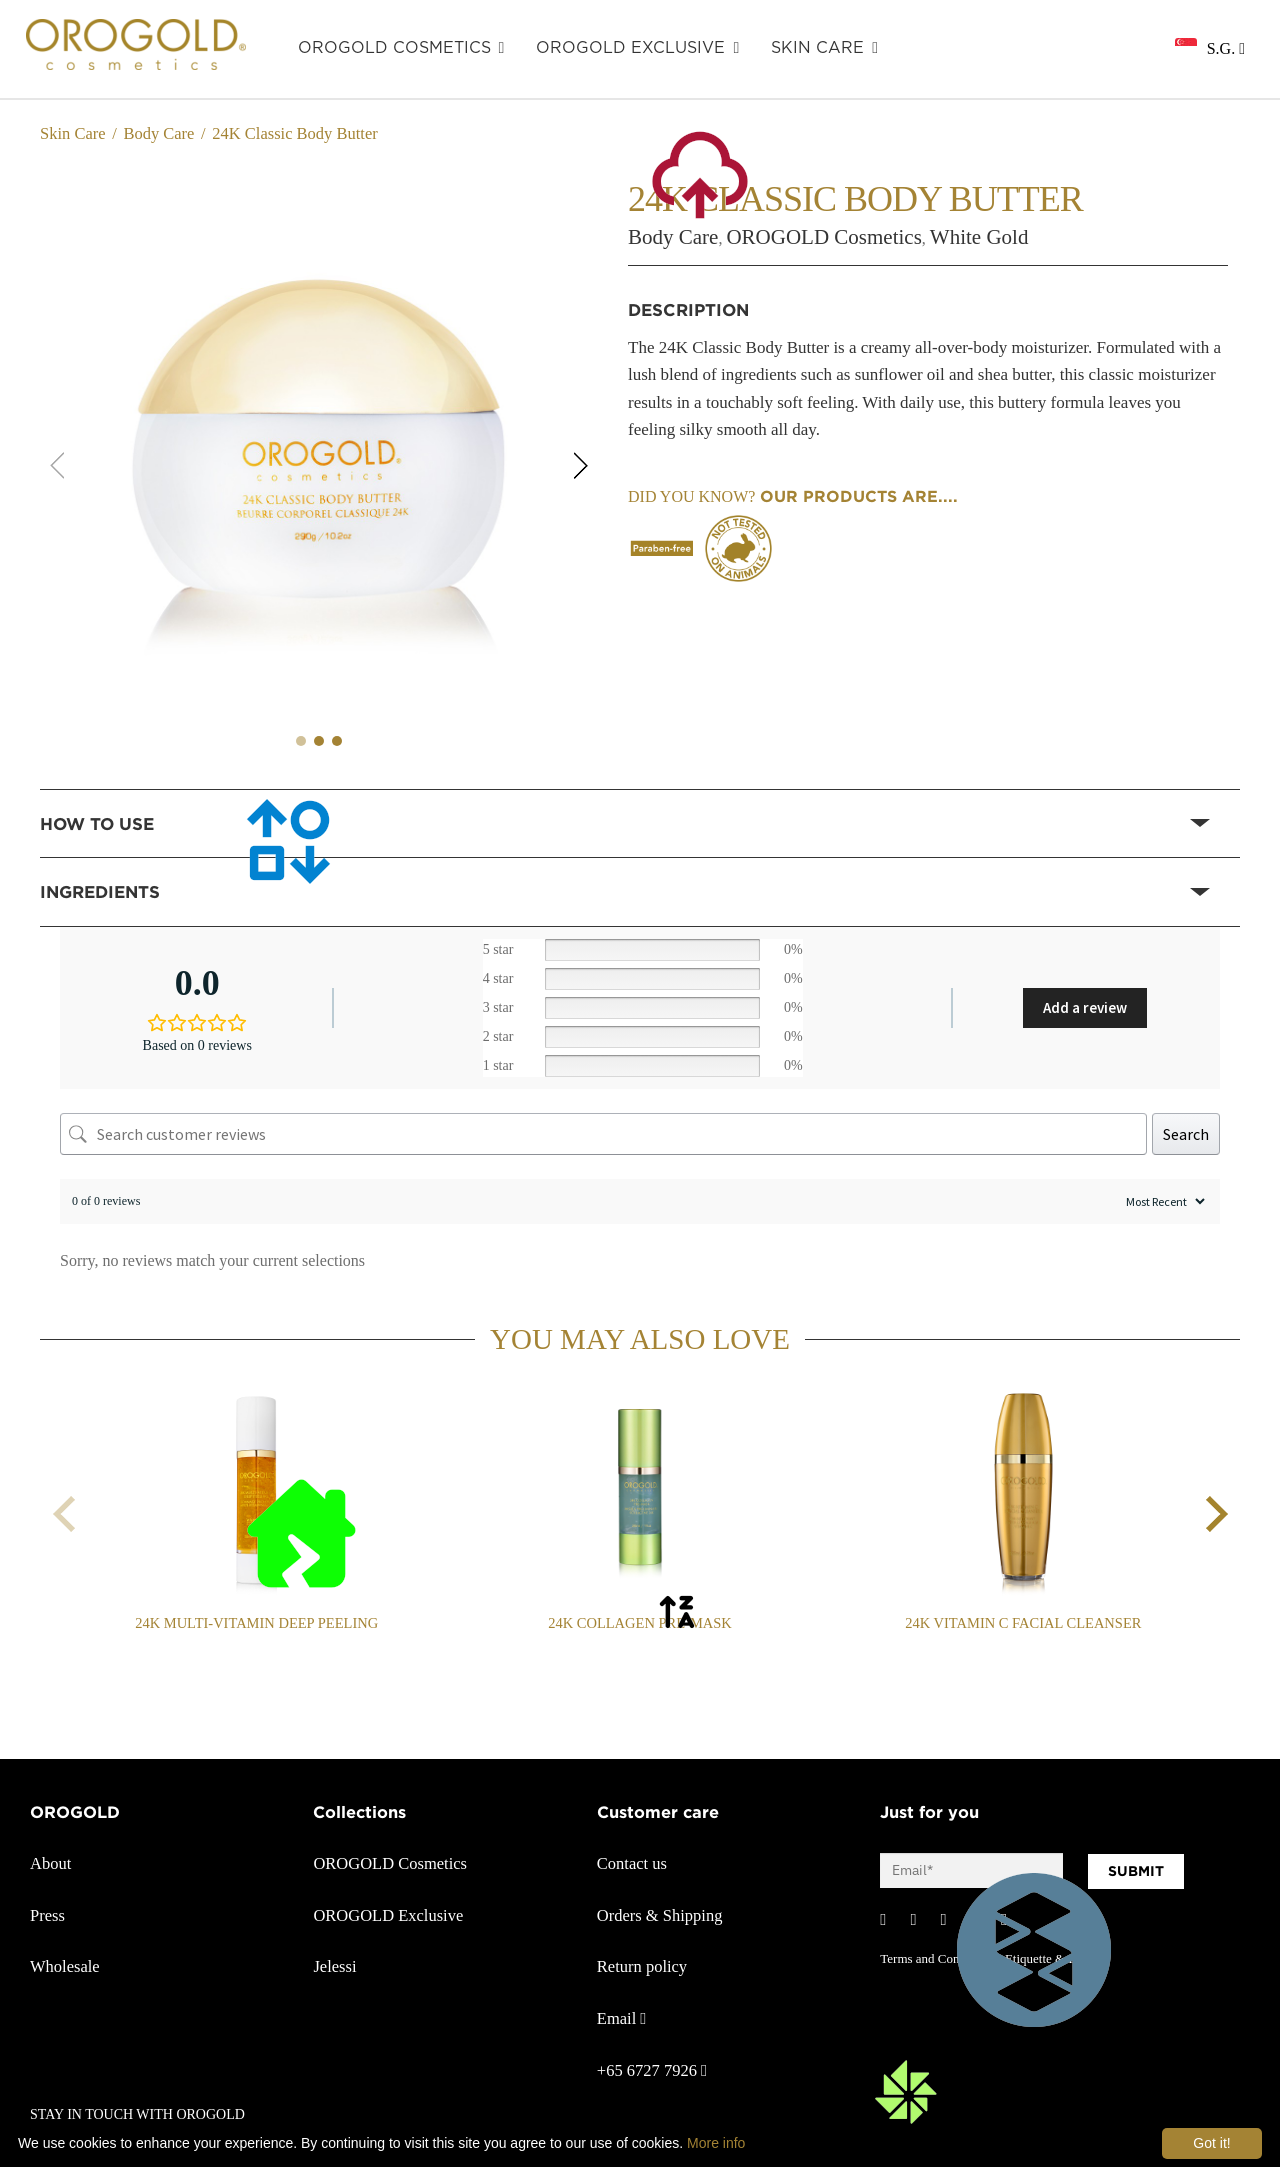  Describe the element at coordinates (1034, 1950) in the screenshot. I see `open scrapbox app` at that location.